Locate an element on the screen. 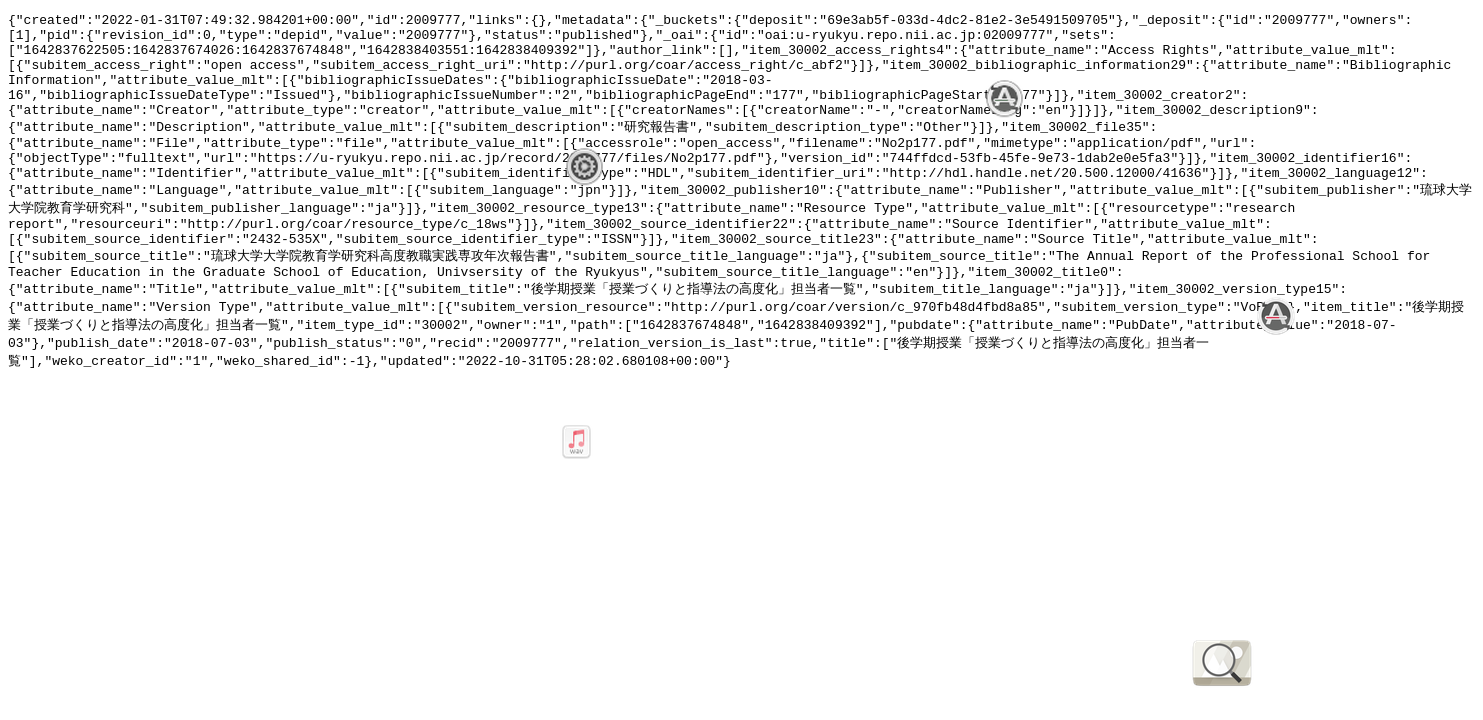  open the photo viewer application is located at coordinates (1222, 663).